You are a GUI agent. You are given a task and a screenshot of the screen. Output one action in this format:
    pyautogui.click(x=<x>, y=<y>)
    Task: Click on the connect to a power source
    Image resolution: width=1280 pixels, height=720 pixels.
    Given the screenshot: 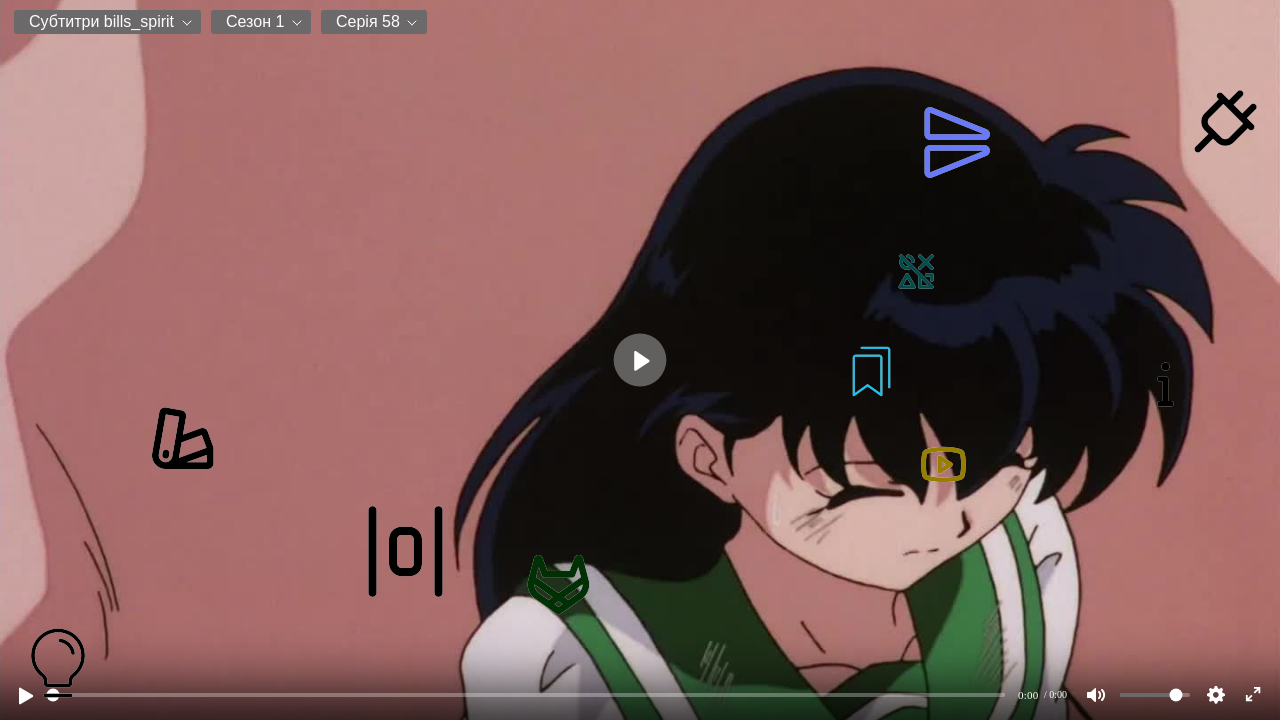 What is the action you would take?
    pyautogui.click(x=1224, y=122)
    